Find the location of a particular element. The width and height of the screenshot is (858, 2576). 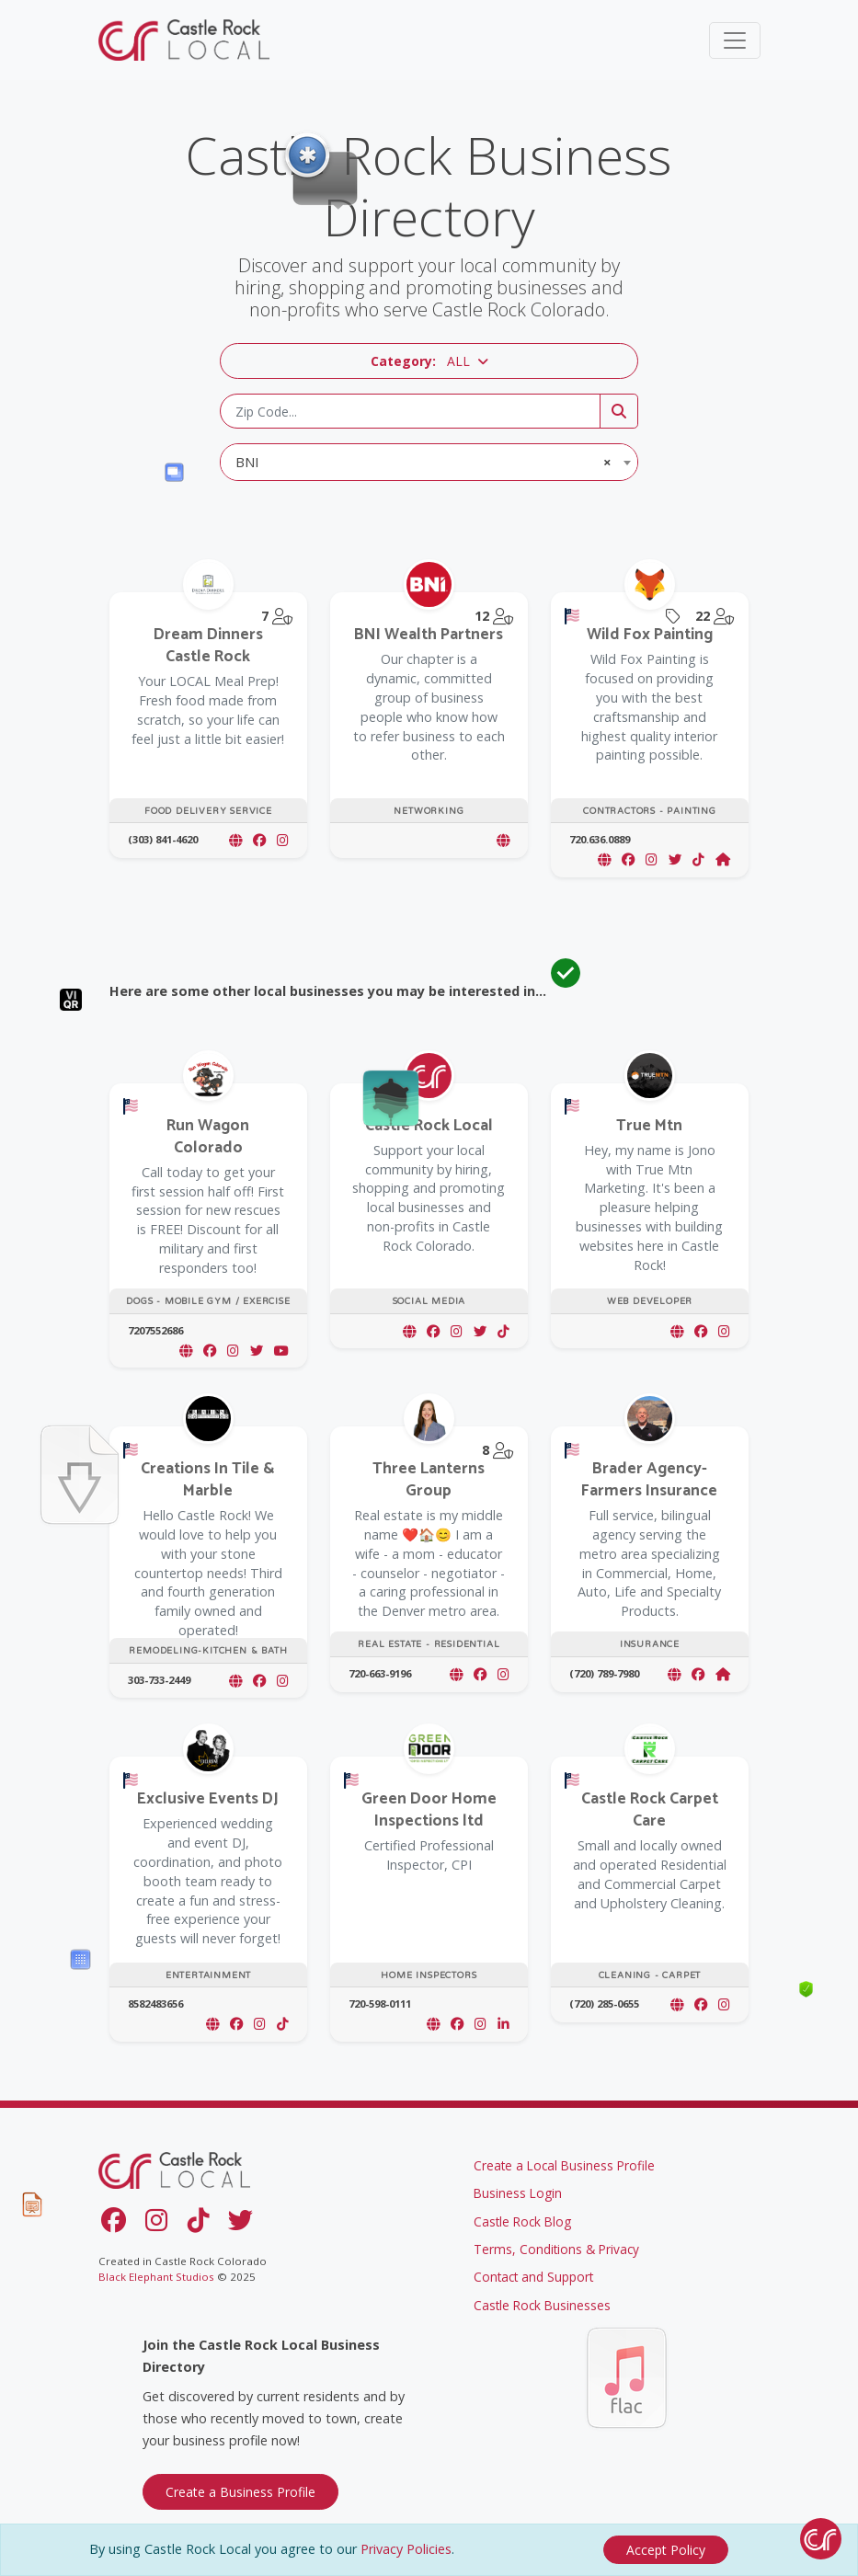

indicates high security status or strong protection enabled is located at coordinates (806, 1989).